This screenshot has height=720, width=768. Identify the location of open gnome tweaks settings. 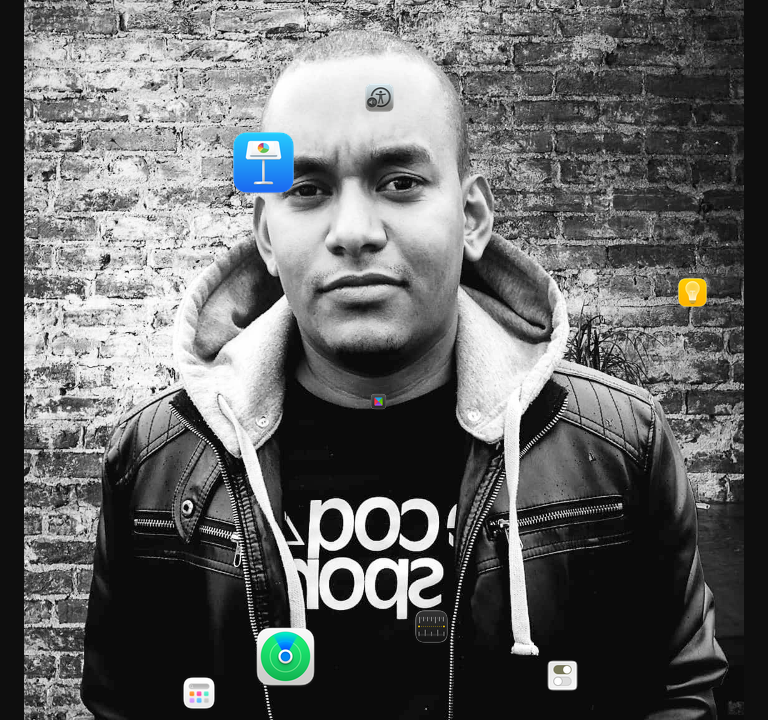
(562, 675).